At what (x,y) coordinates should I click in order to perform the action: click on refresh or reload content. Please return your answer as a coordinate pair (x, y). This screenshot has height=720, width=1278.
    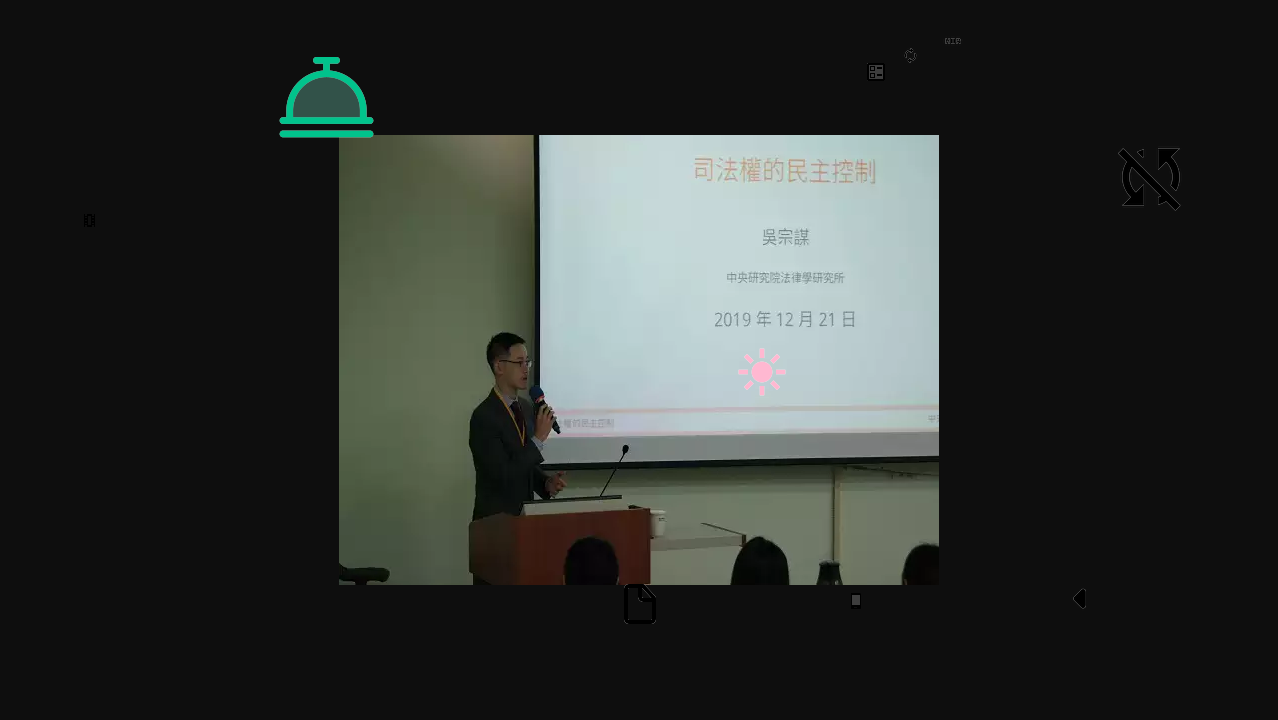
    Looking at the image, I should click on (910, 55).